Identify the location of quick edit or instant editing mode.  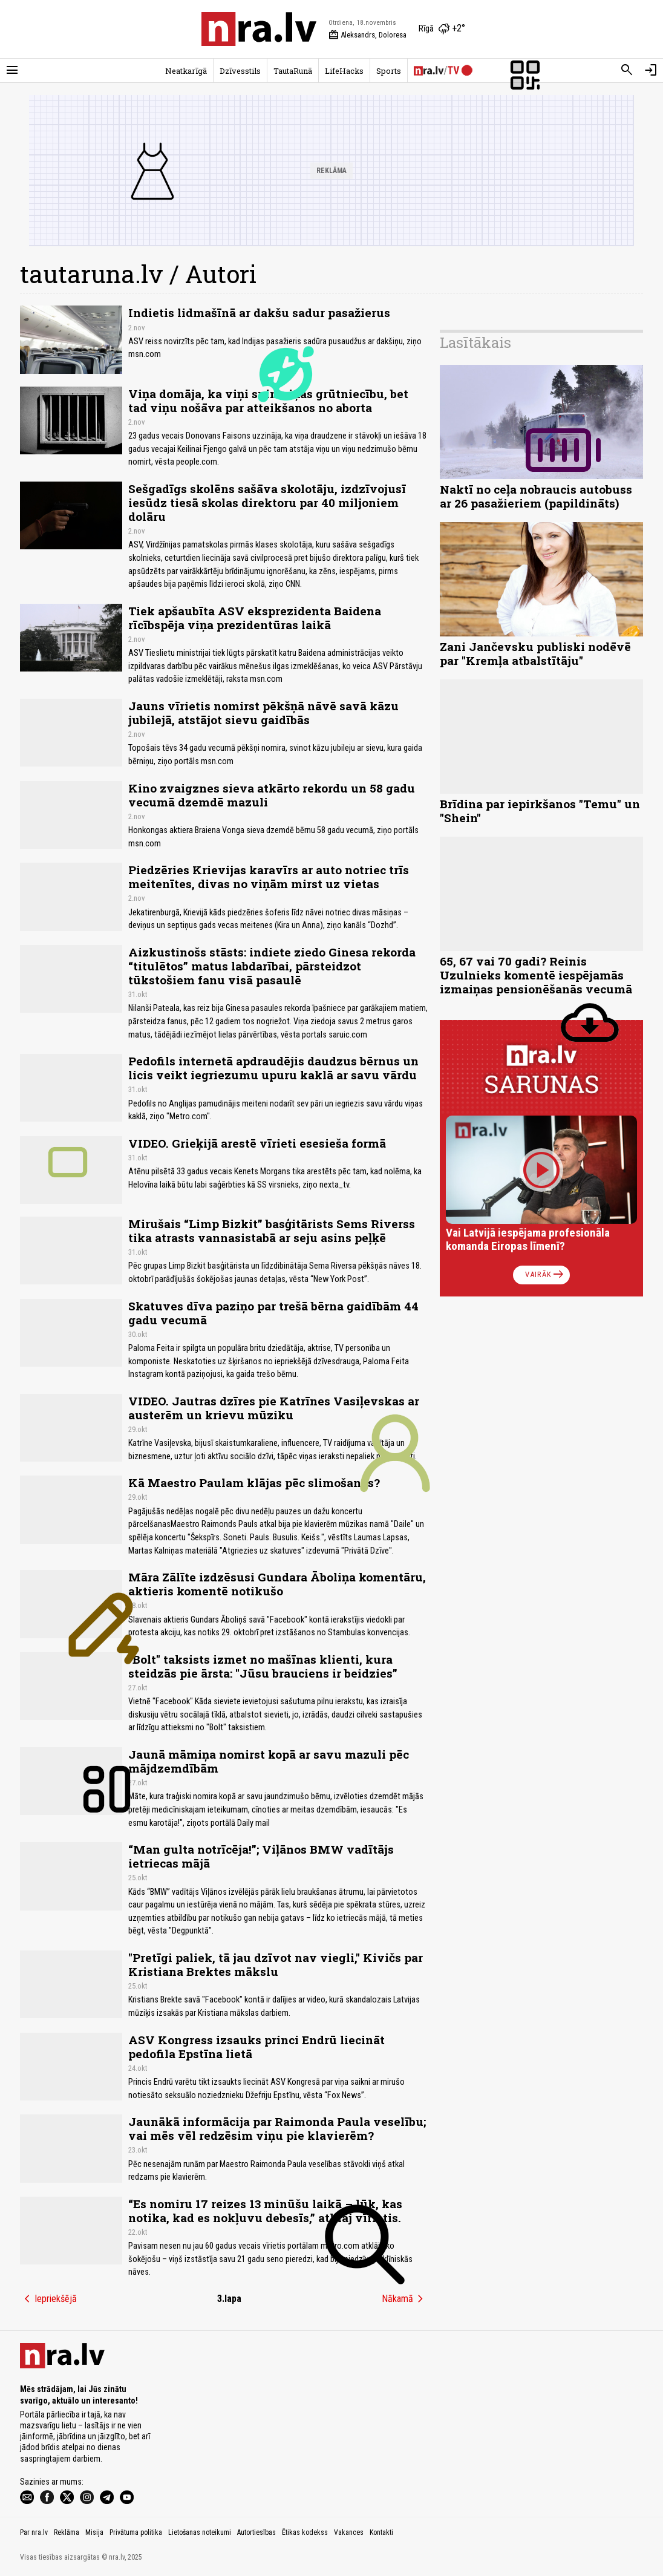
(102, 1623).